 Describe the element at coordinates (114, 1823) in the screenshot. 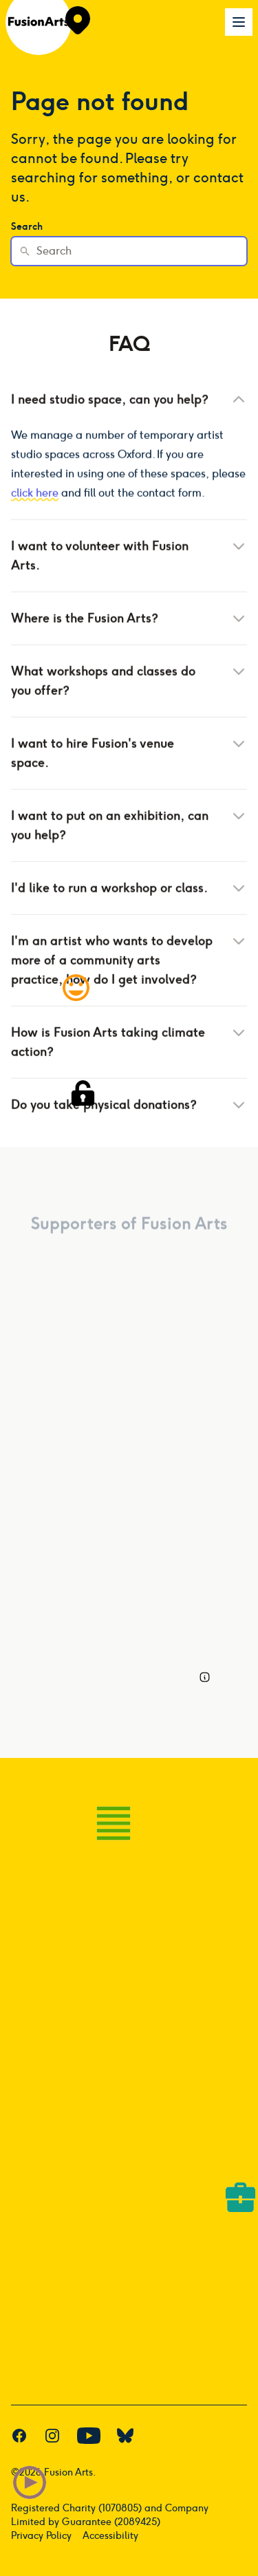

I see `justify text alignment` at that location.